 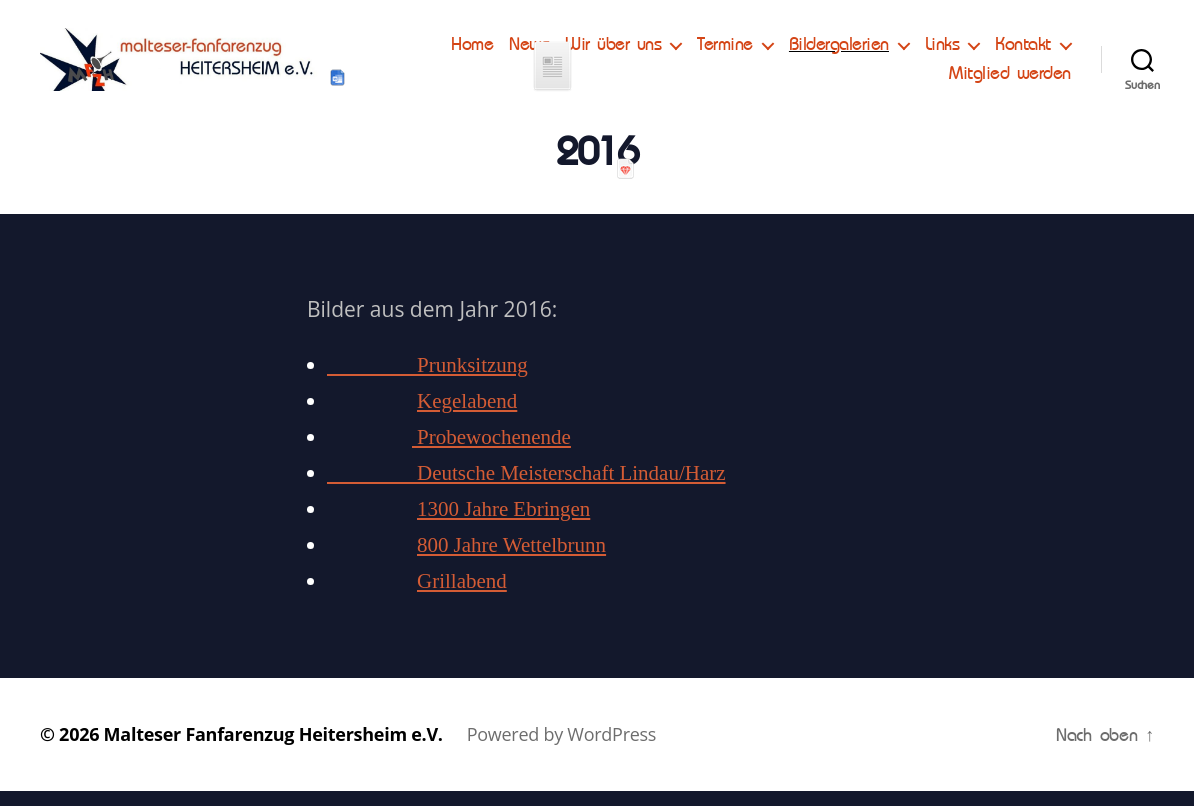 I want to click on document template file type, so click(x=552, y=66).